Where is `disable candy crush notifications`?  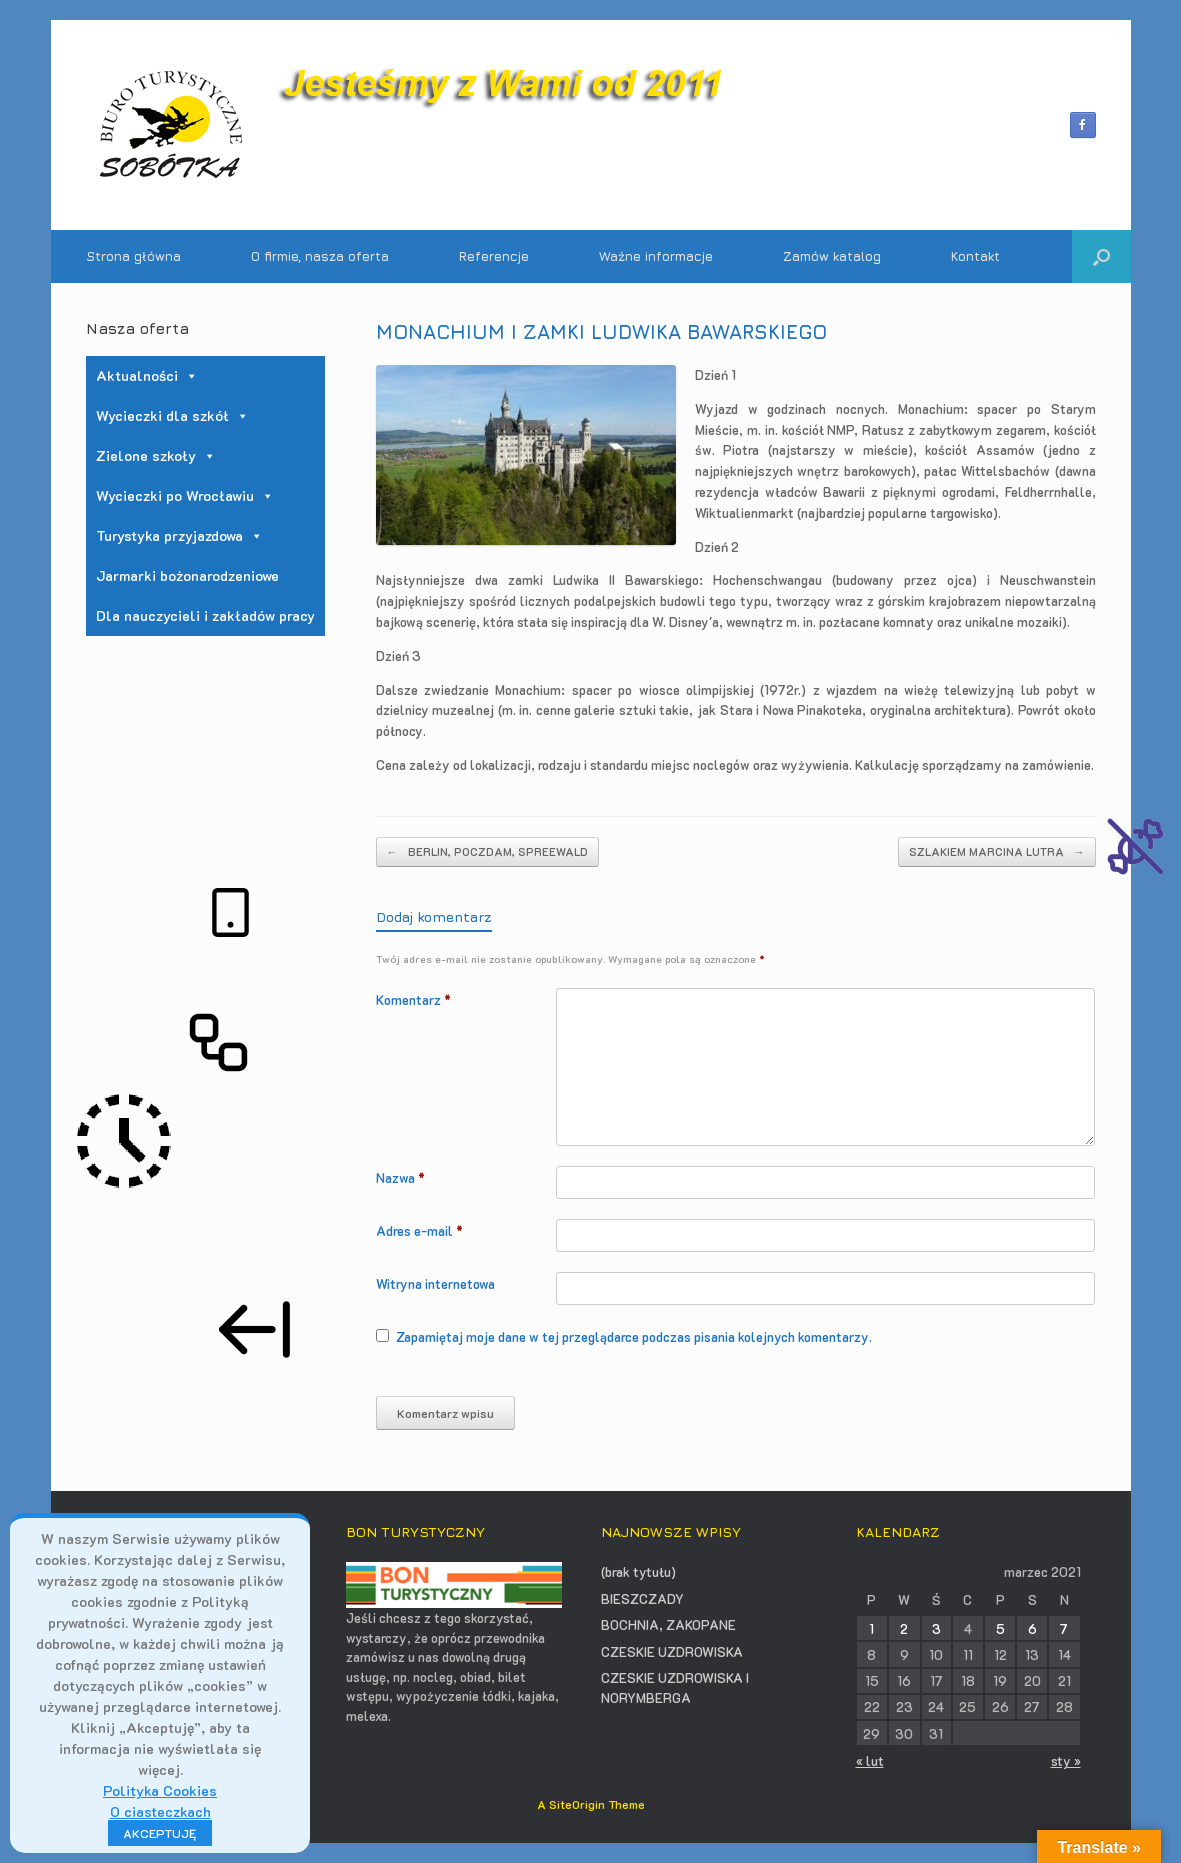 disable candy crush notifications is located at coordinates (1135, 846).